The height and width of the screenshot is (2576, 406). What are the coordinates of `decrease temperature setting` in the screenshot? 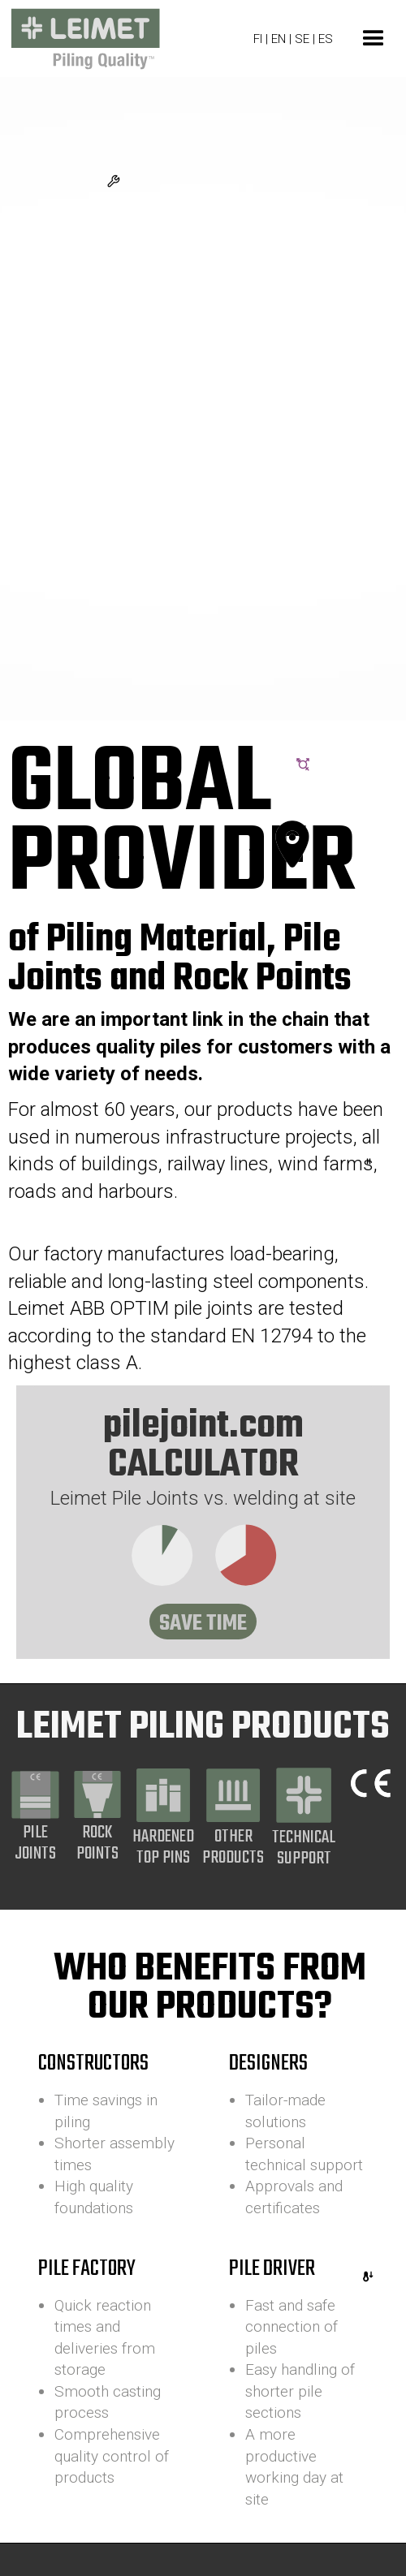 It's located at (368, 2277).